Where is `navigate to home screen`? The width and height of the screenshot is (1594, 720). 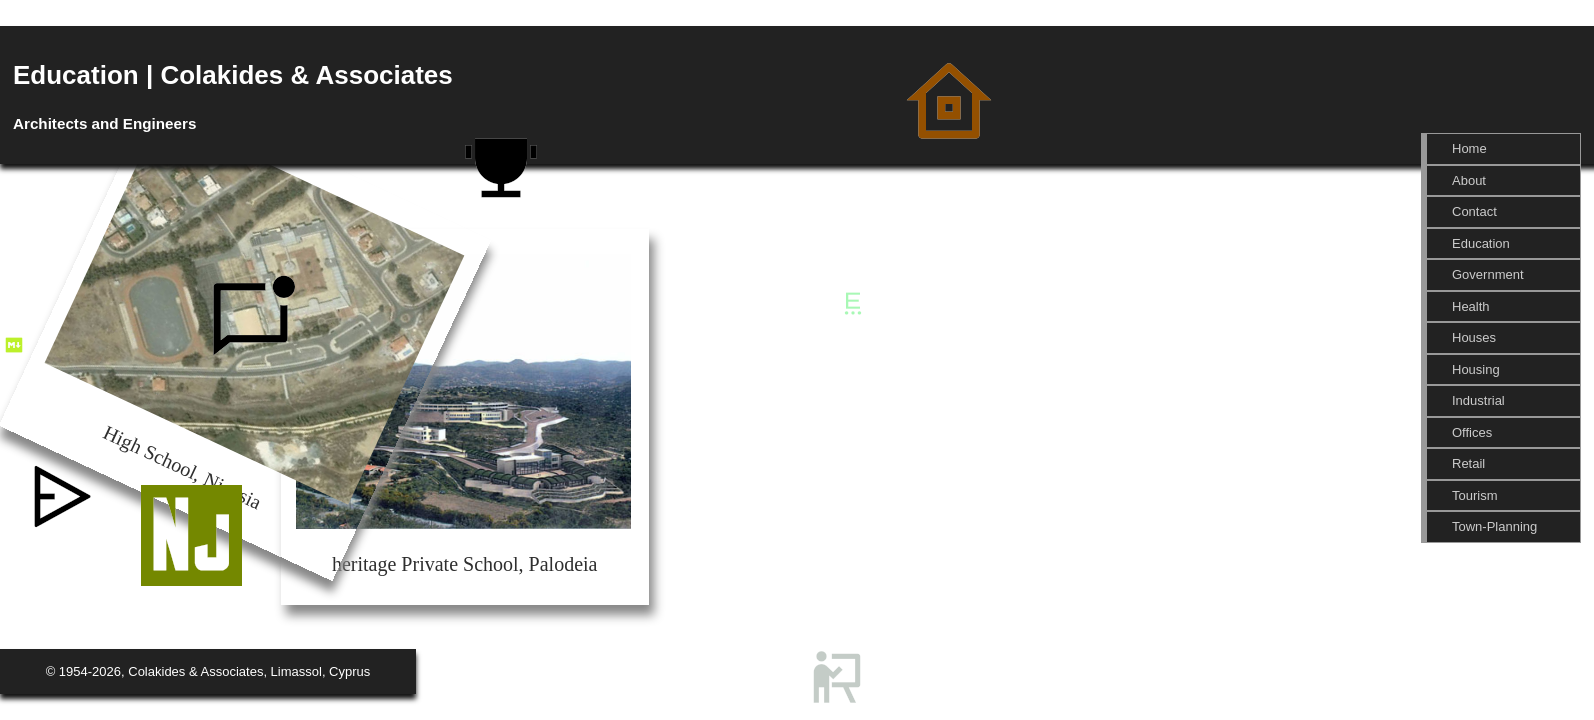
navigate to home screen is located at coordinates (949, 104).